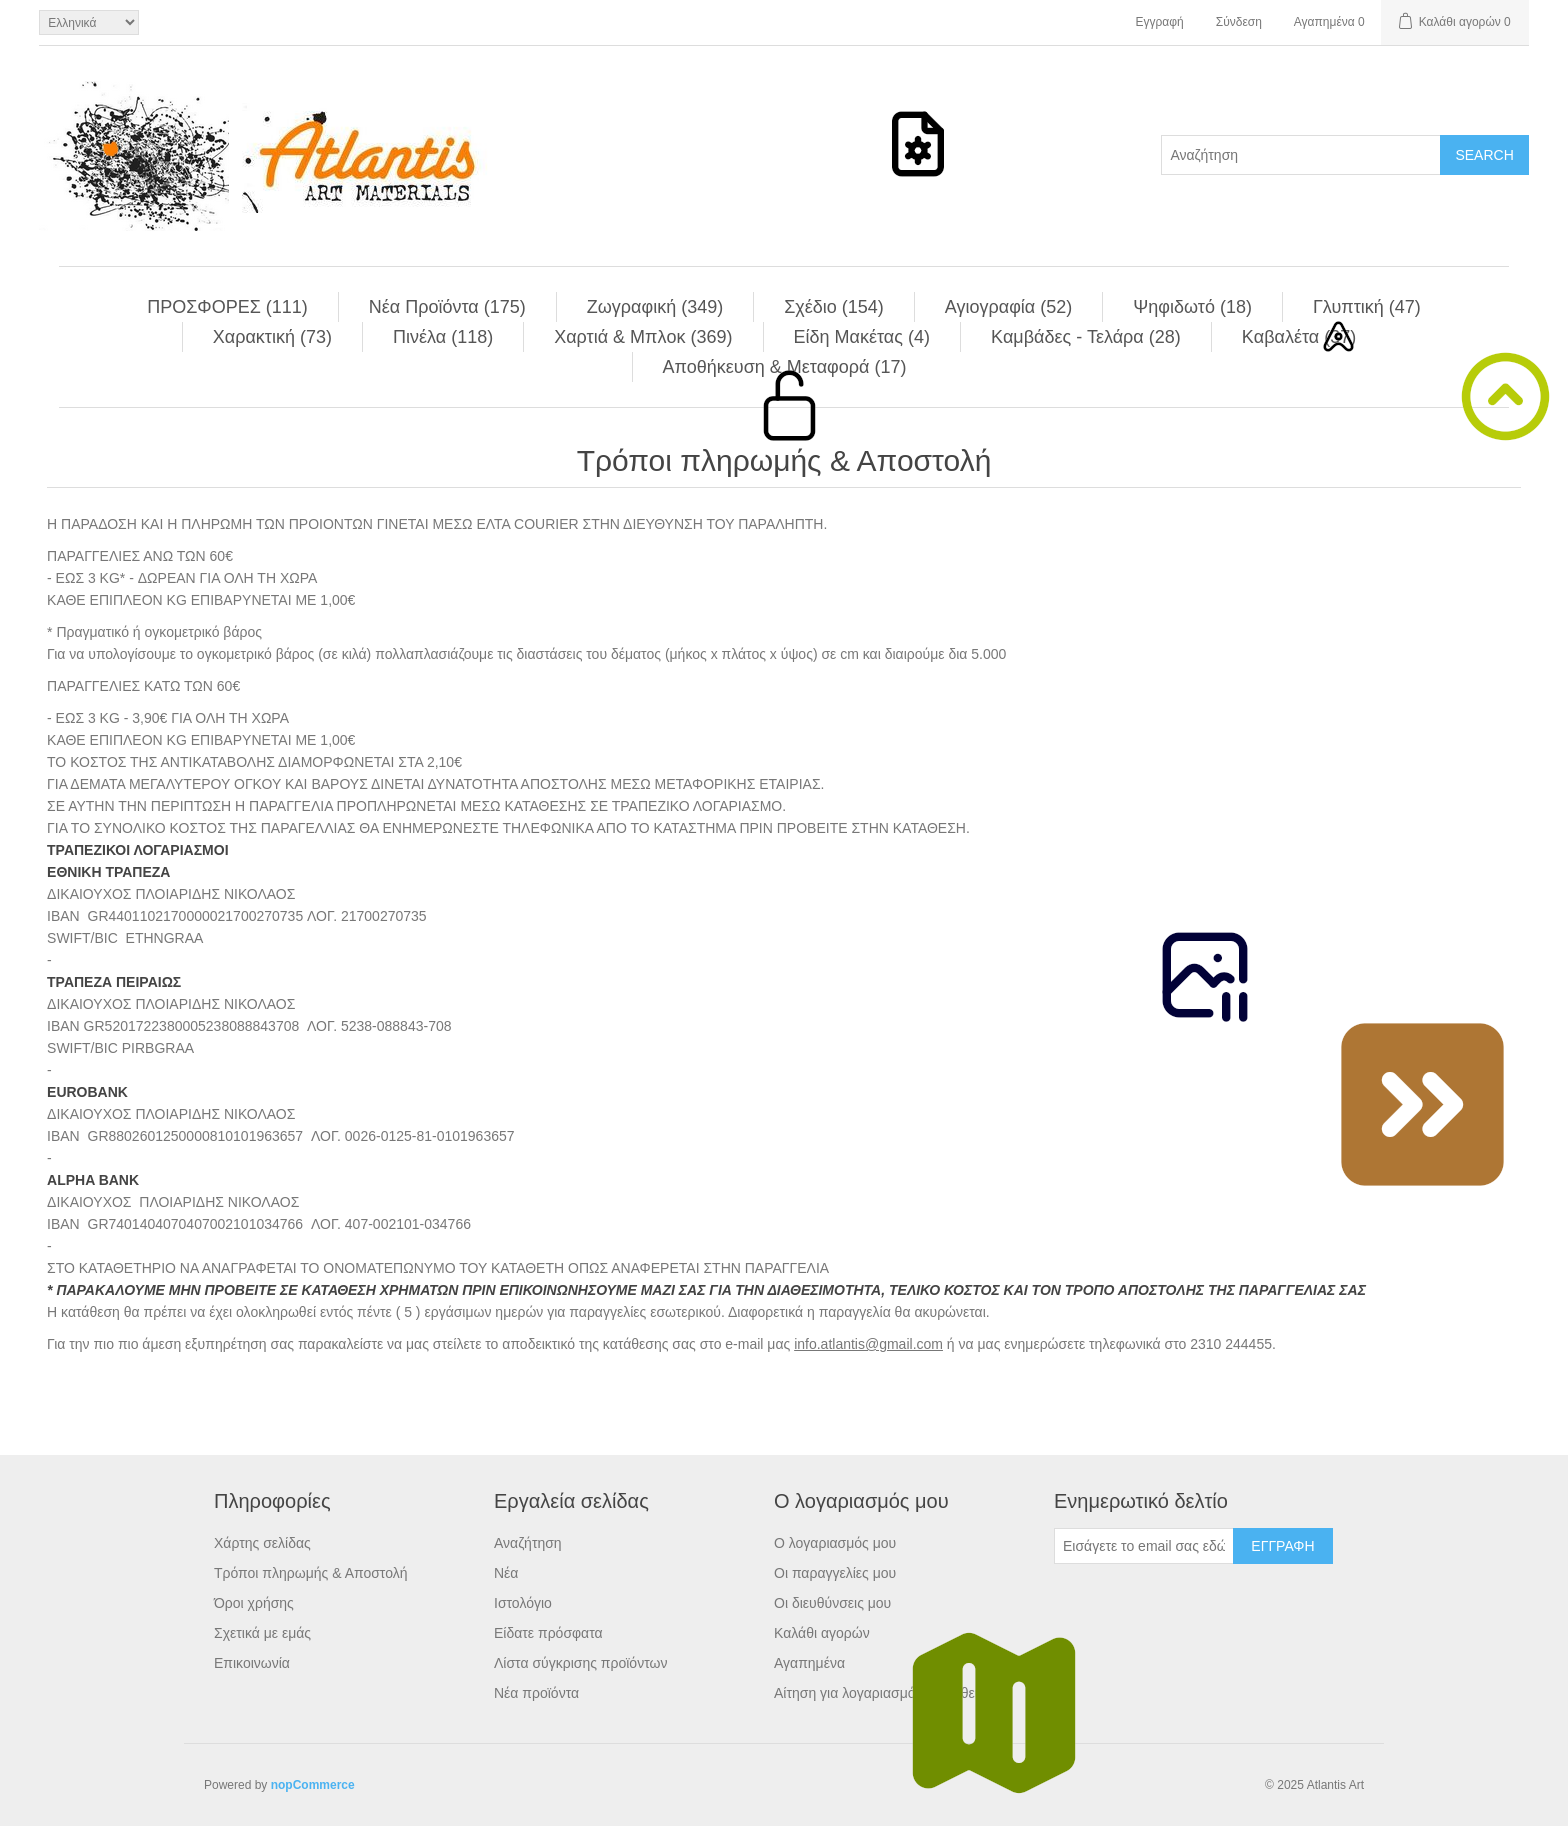  Describe the element at coordinates (994, 1713) in the screenshot. I see `view map or navigation` at that location.